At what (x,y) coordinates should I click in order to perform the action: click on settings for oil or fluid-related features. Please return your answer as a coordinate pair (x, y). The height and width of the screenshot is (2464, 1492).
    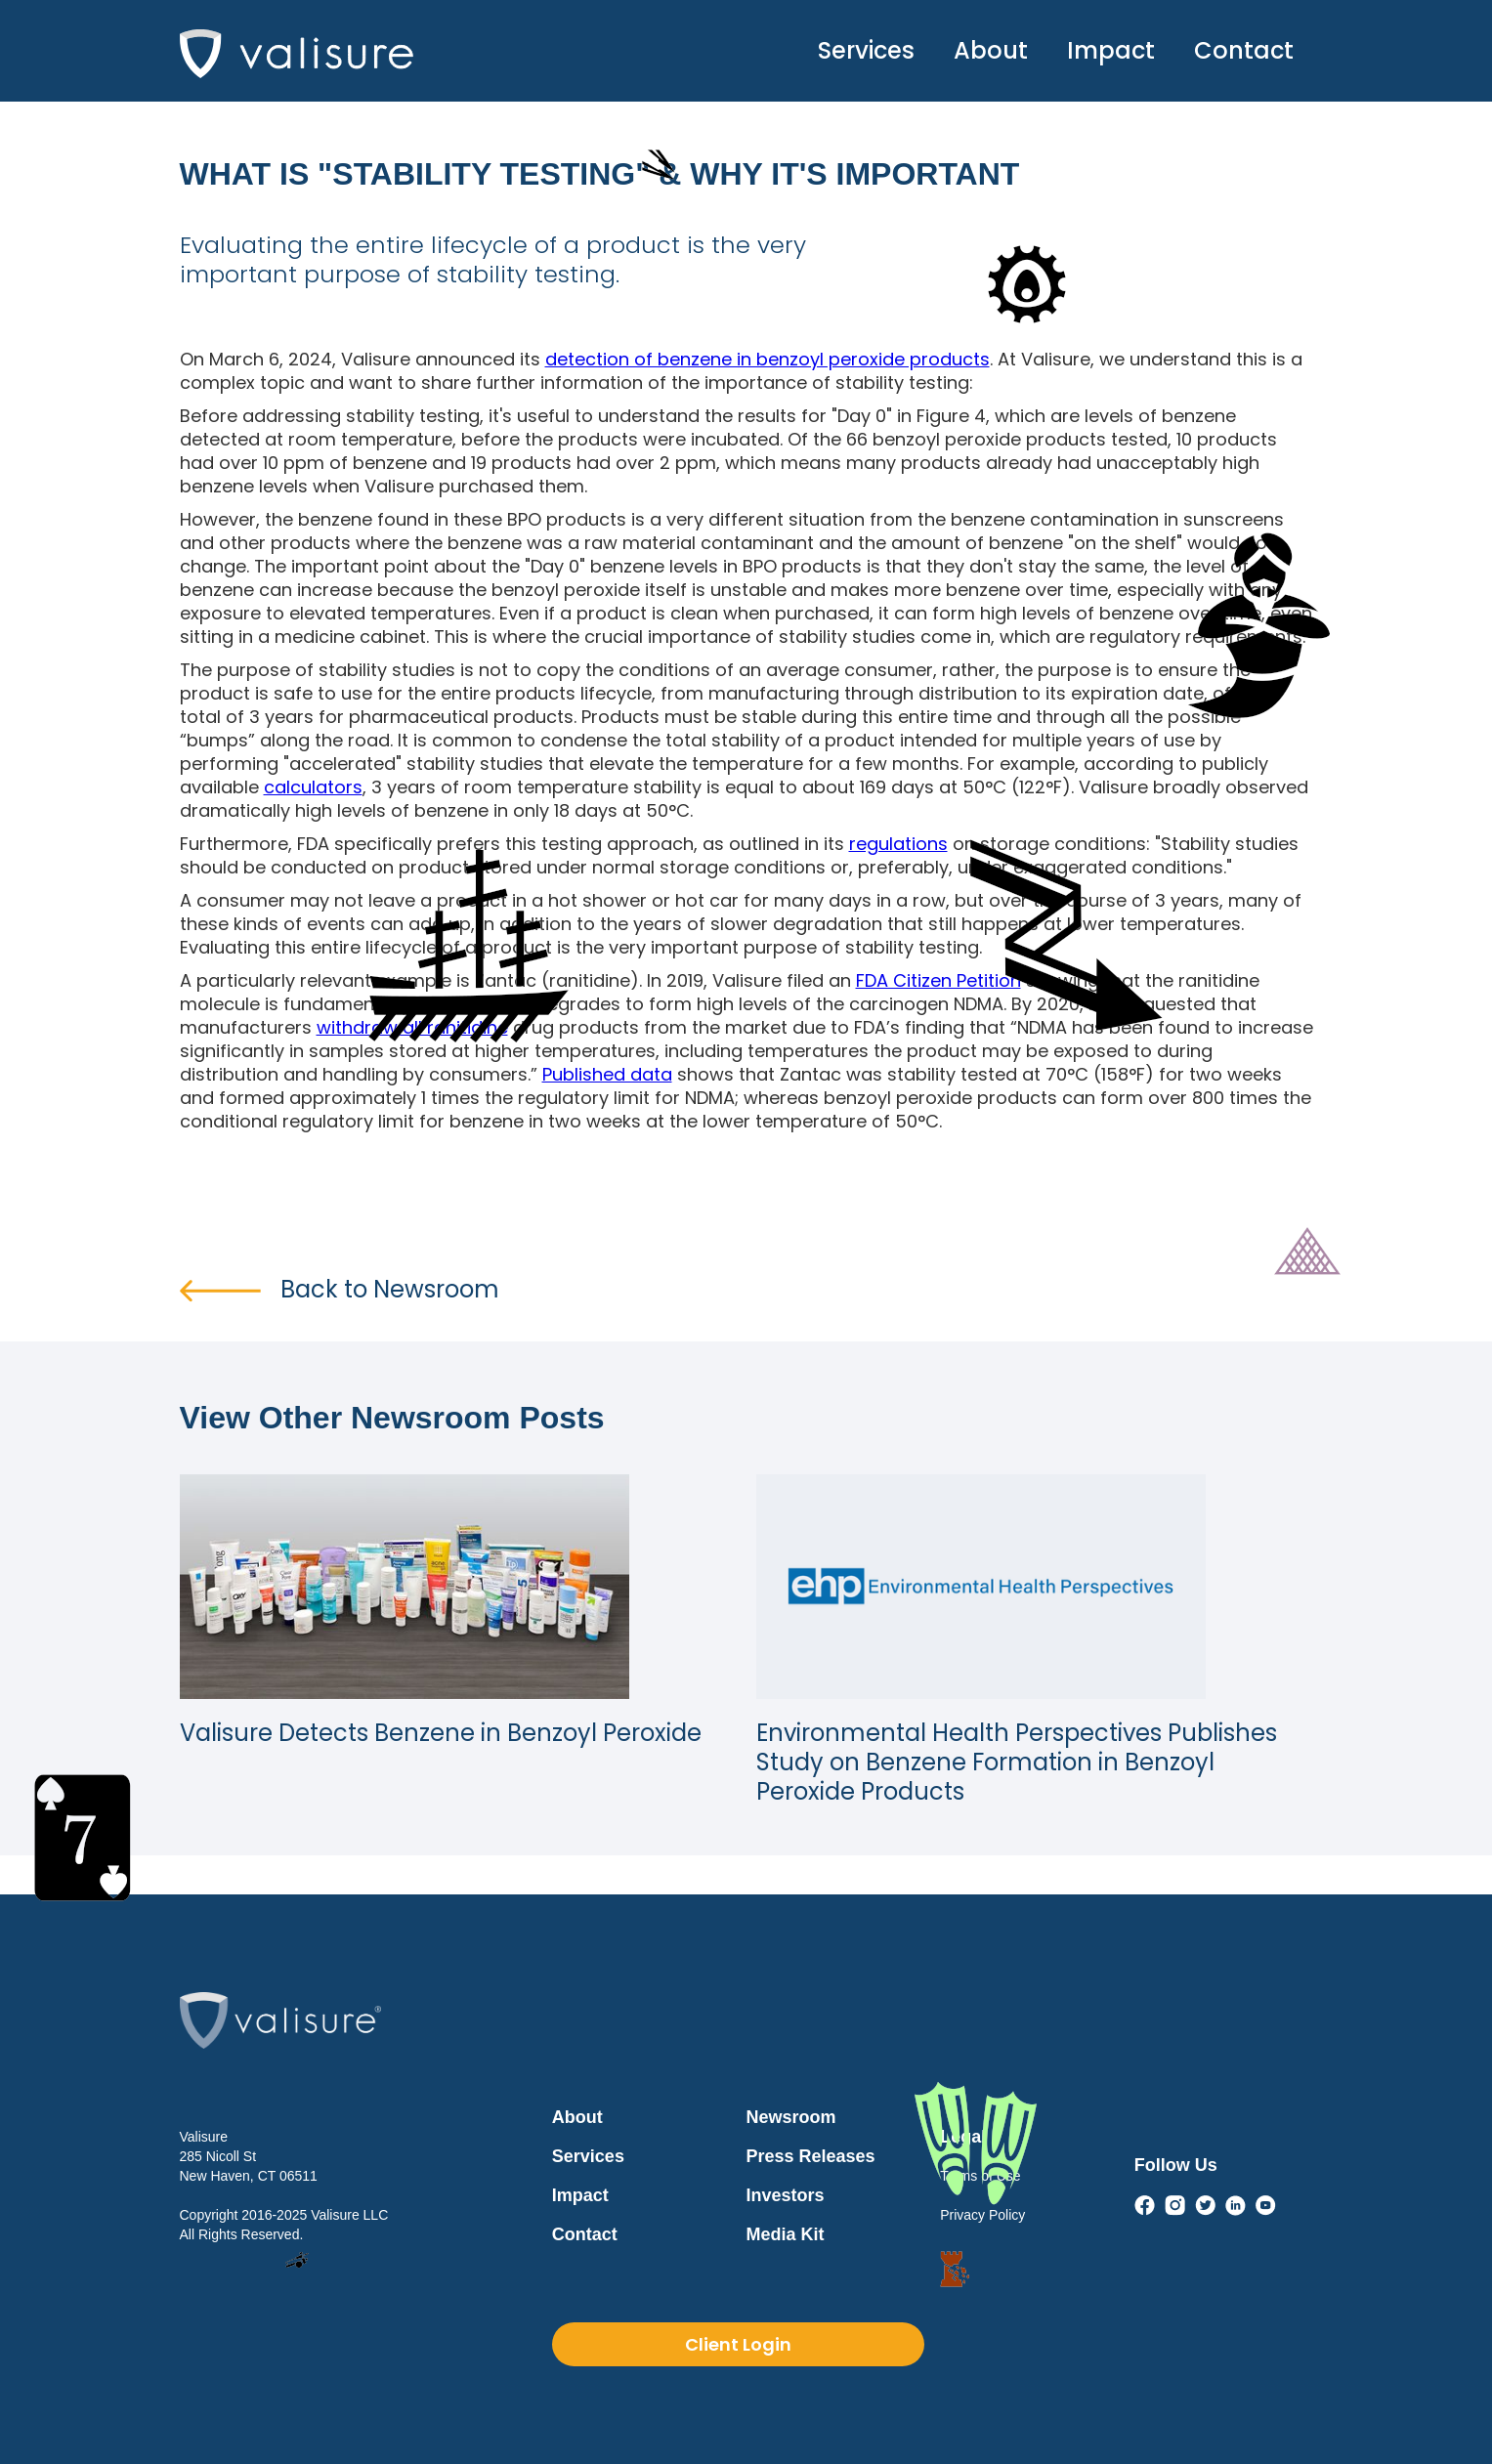
    Looking at the image, I should click on (1027, 284).